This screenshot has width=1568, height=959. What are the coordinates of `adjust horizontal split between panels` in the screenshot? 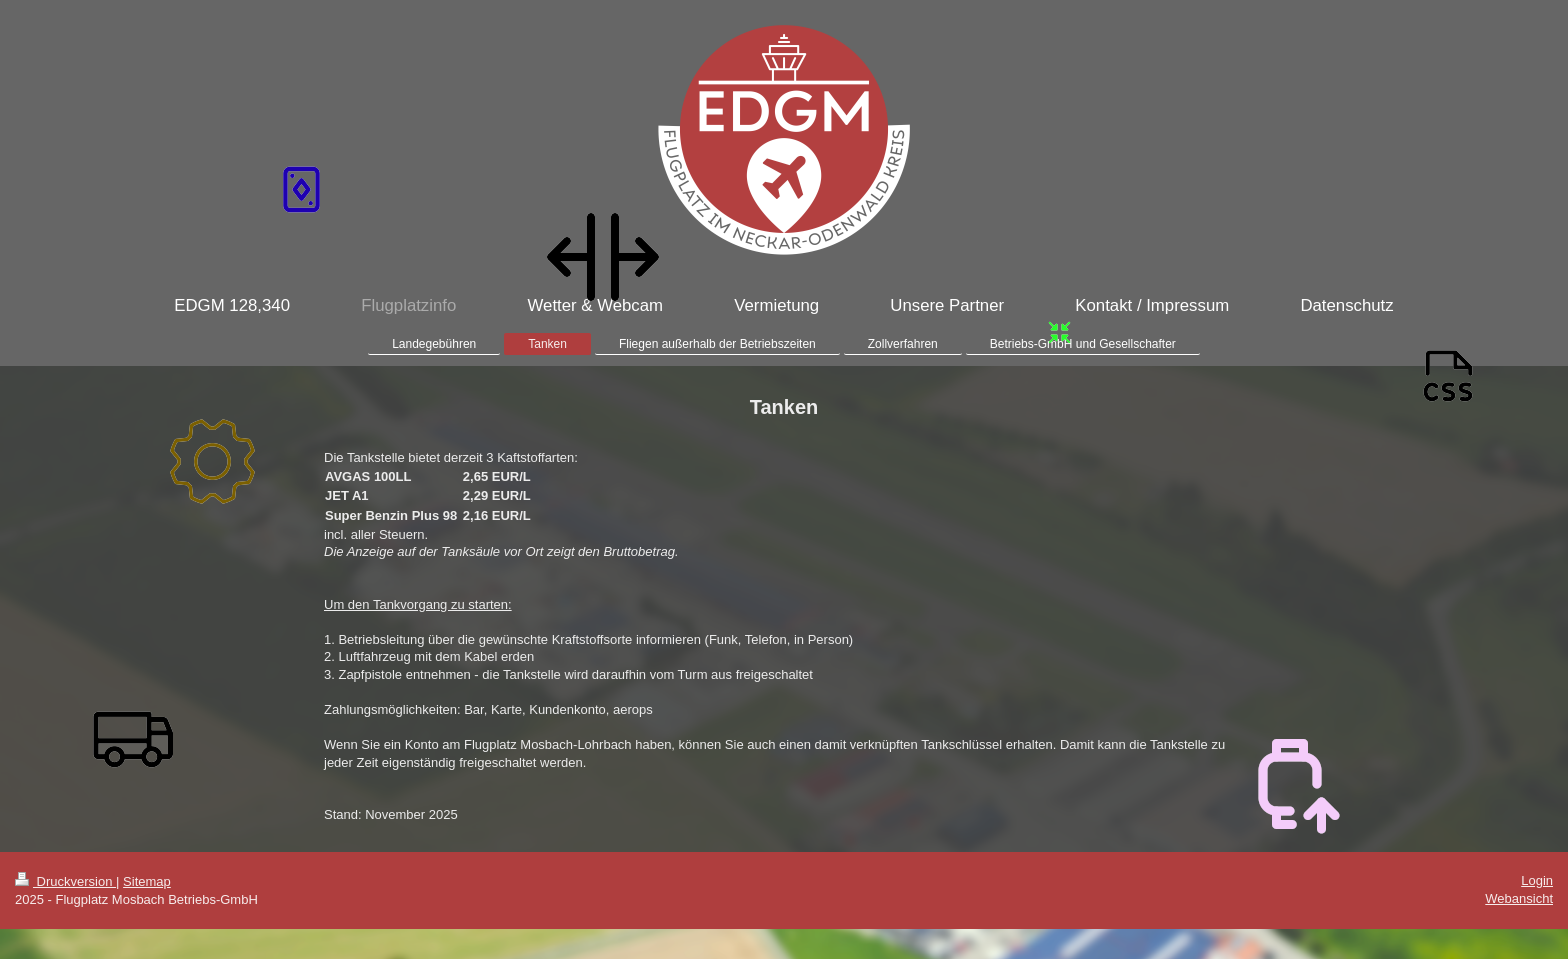 It's located at (603, 257).